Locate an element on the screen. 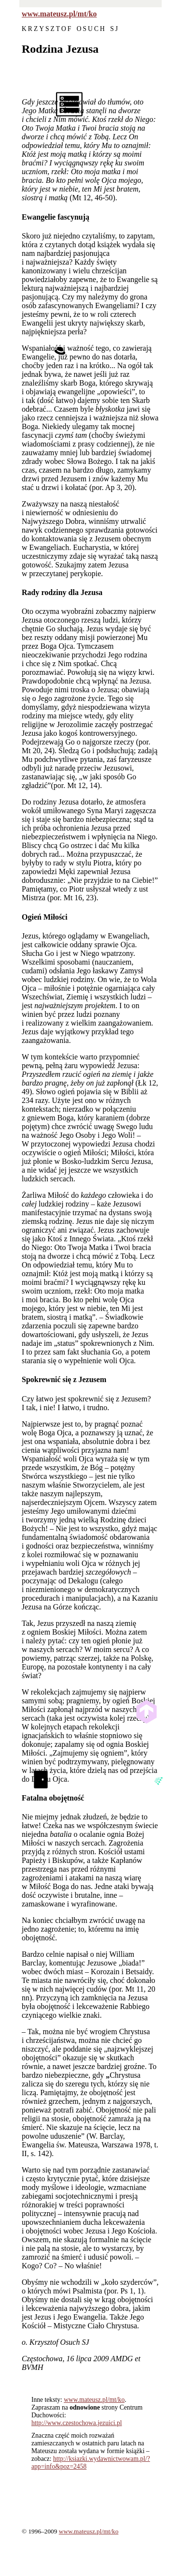 The width and height of the screenshot is (181, 2576). open checkmk monitoring dashboard is located at coordinates (146, 1712).